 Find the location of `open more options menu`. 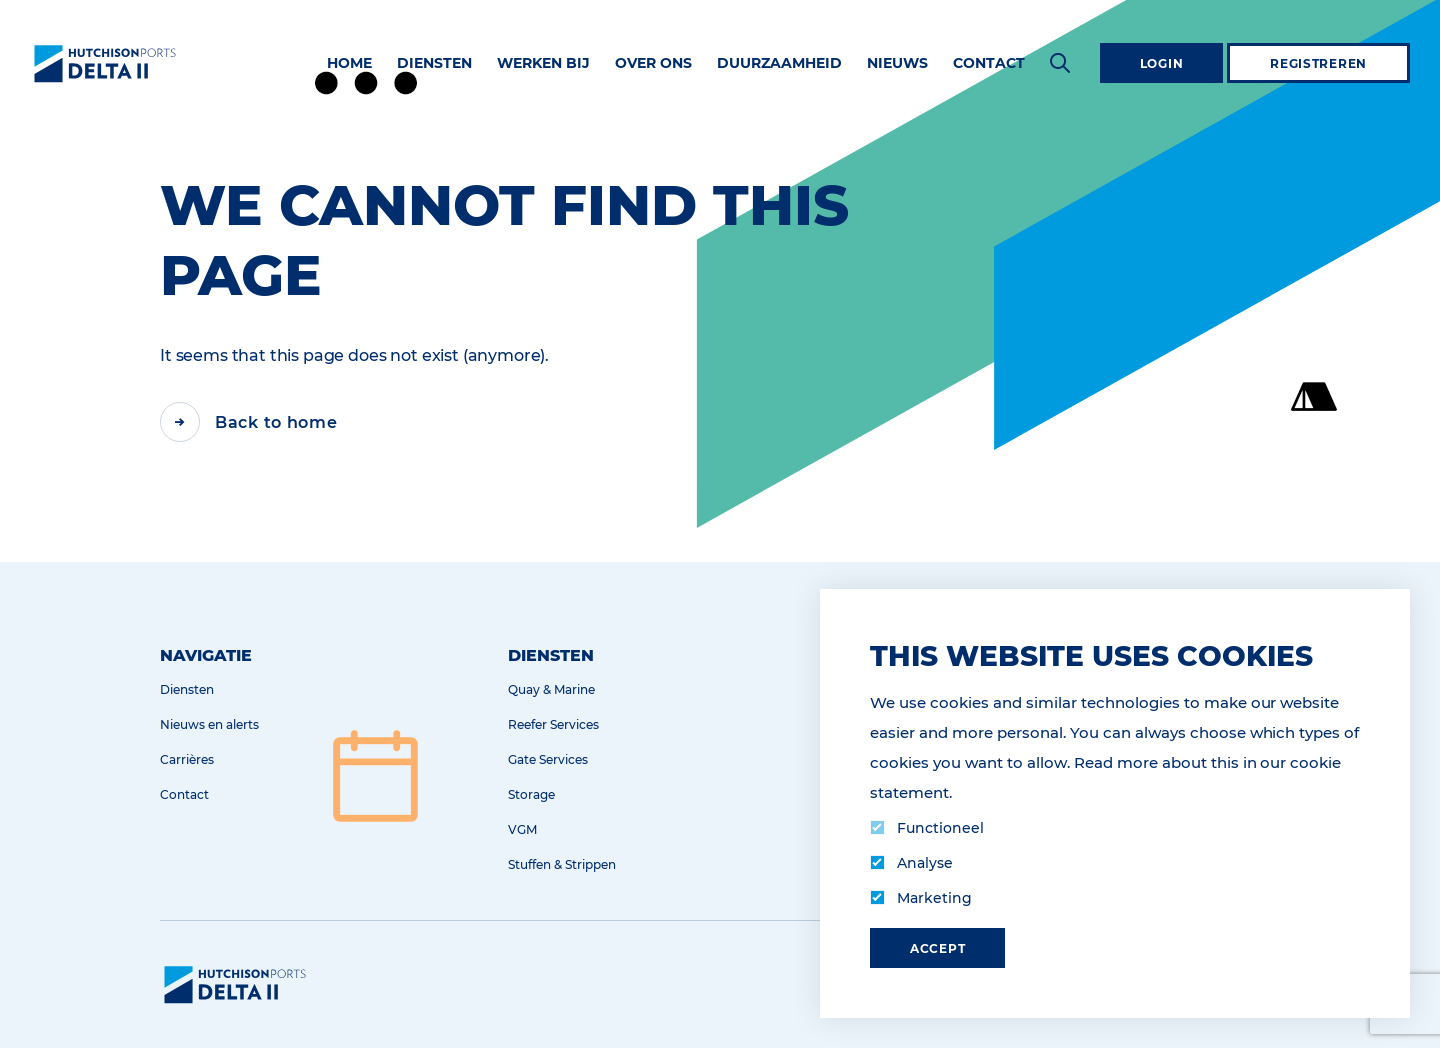

open more options menu is located at coordinates (366, 83).